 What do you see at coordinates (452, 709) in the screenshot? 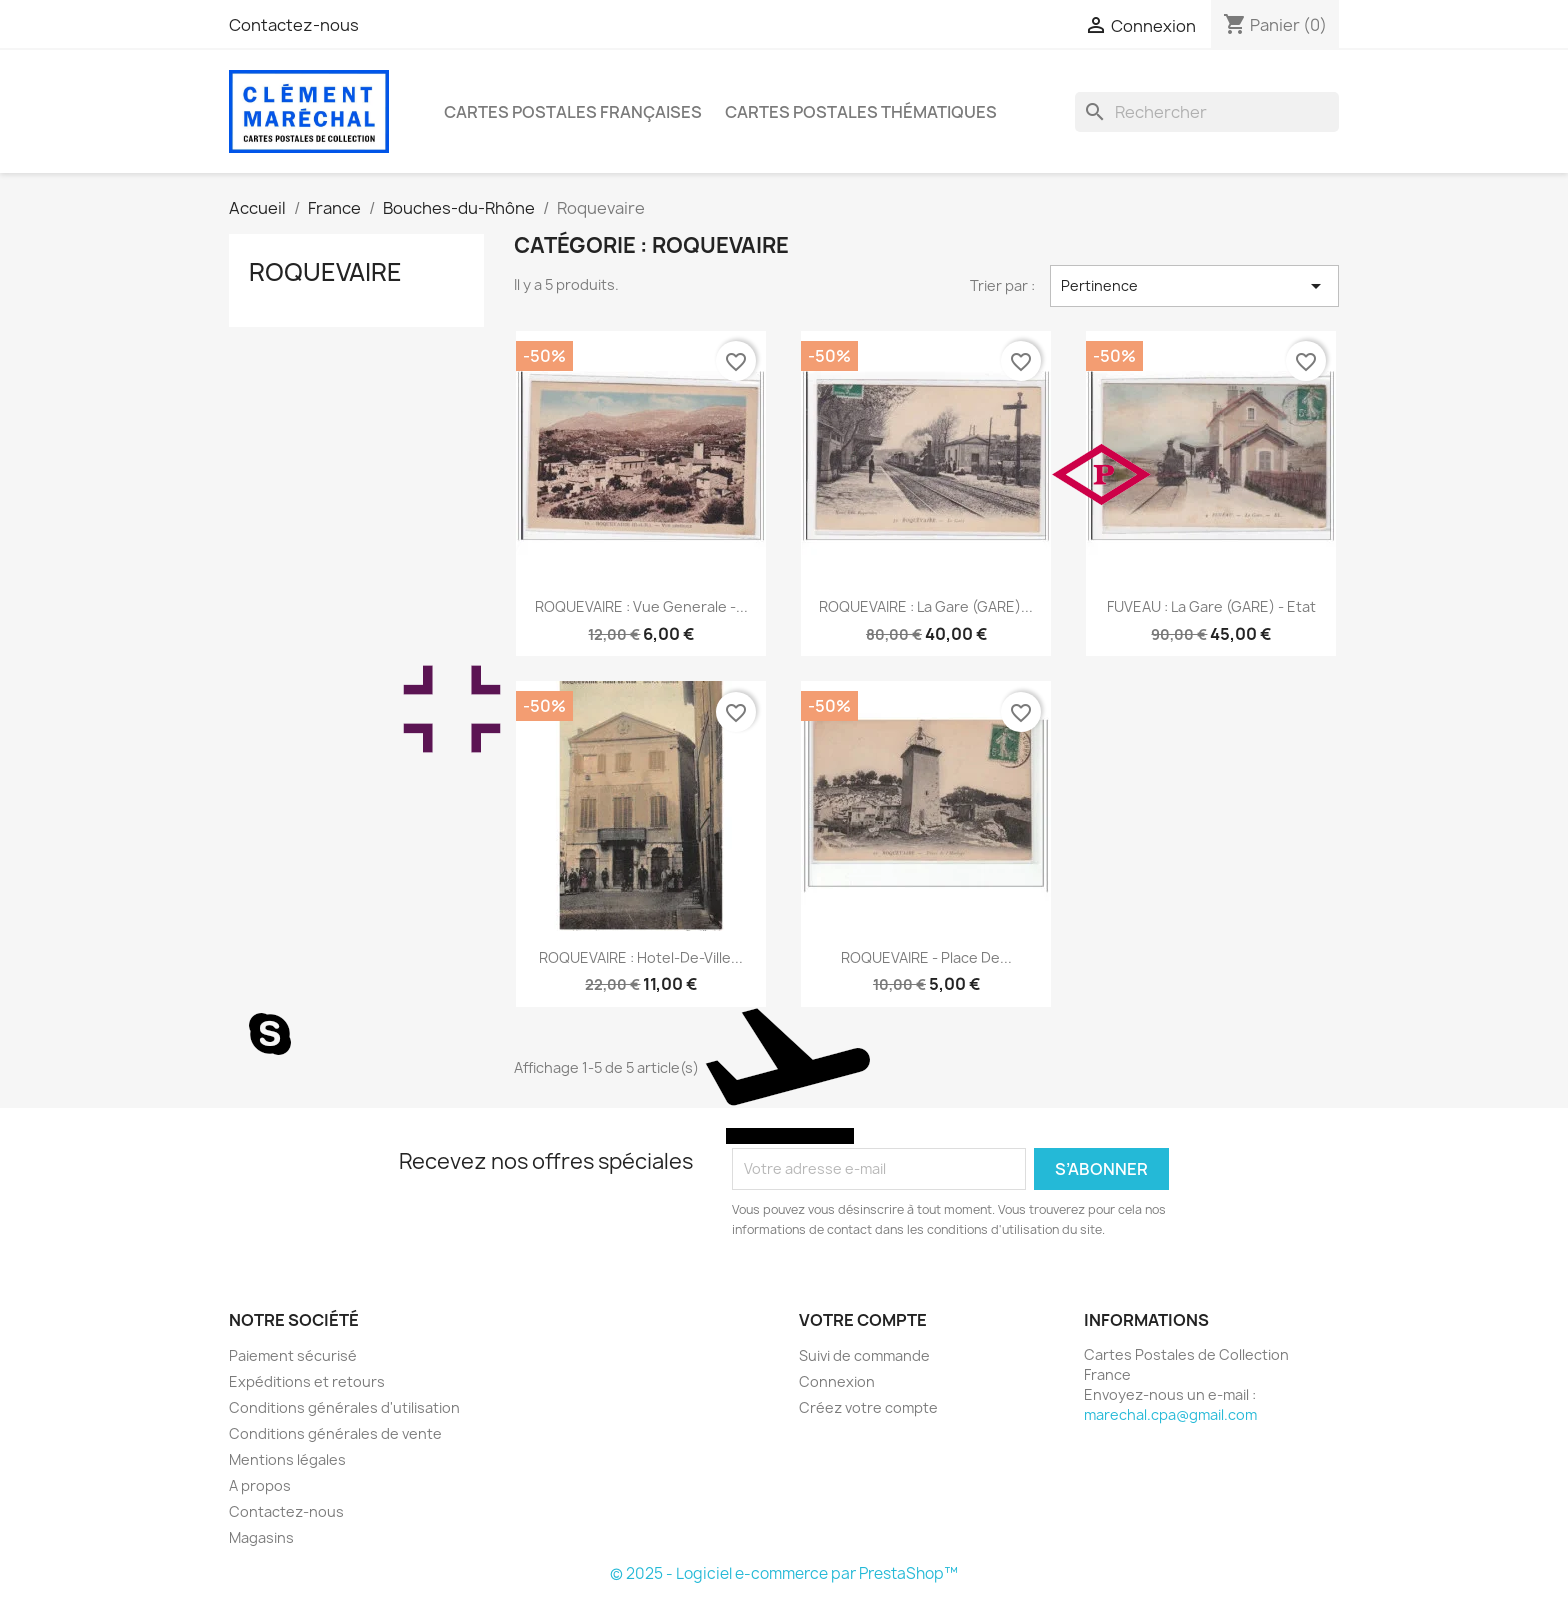
I see `exit fullscreen mode` at bounding box center [452, 709].